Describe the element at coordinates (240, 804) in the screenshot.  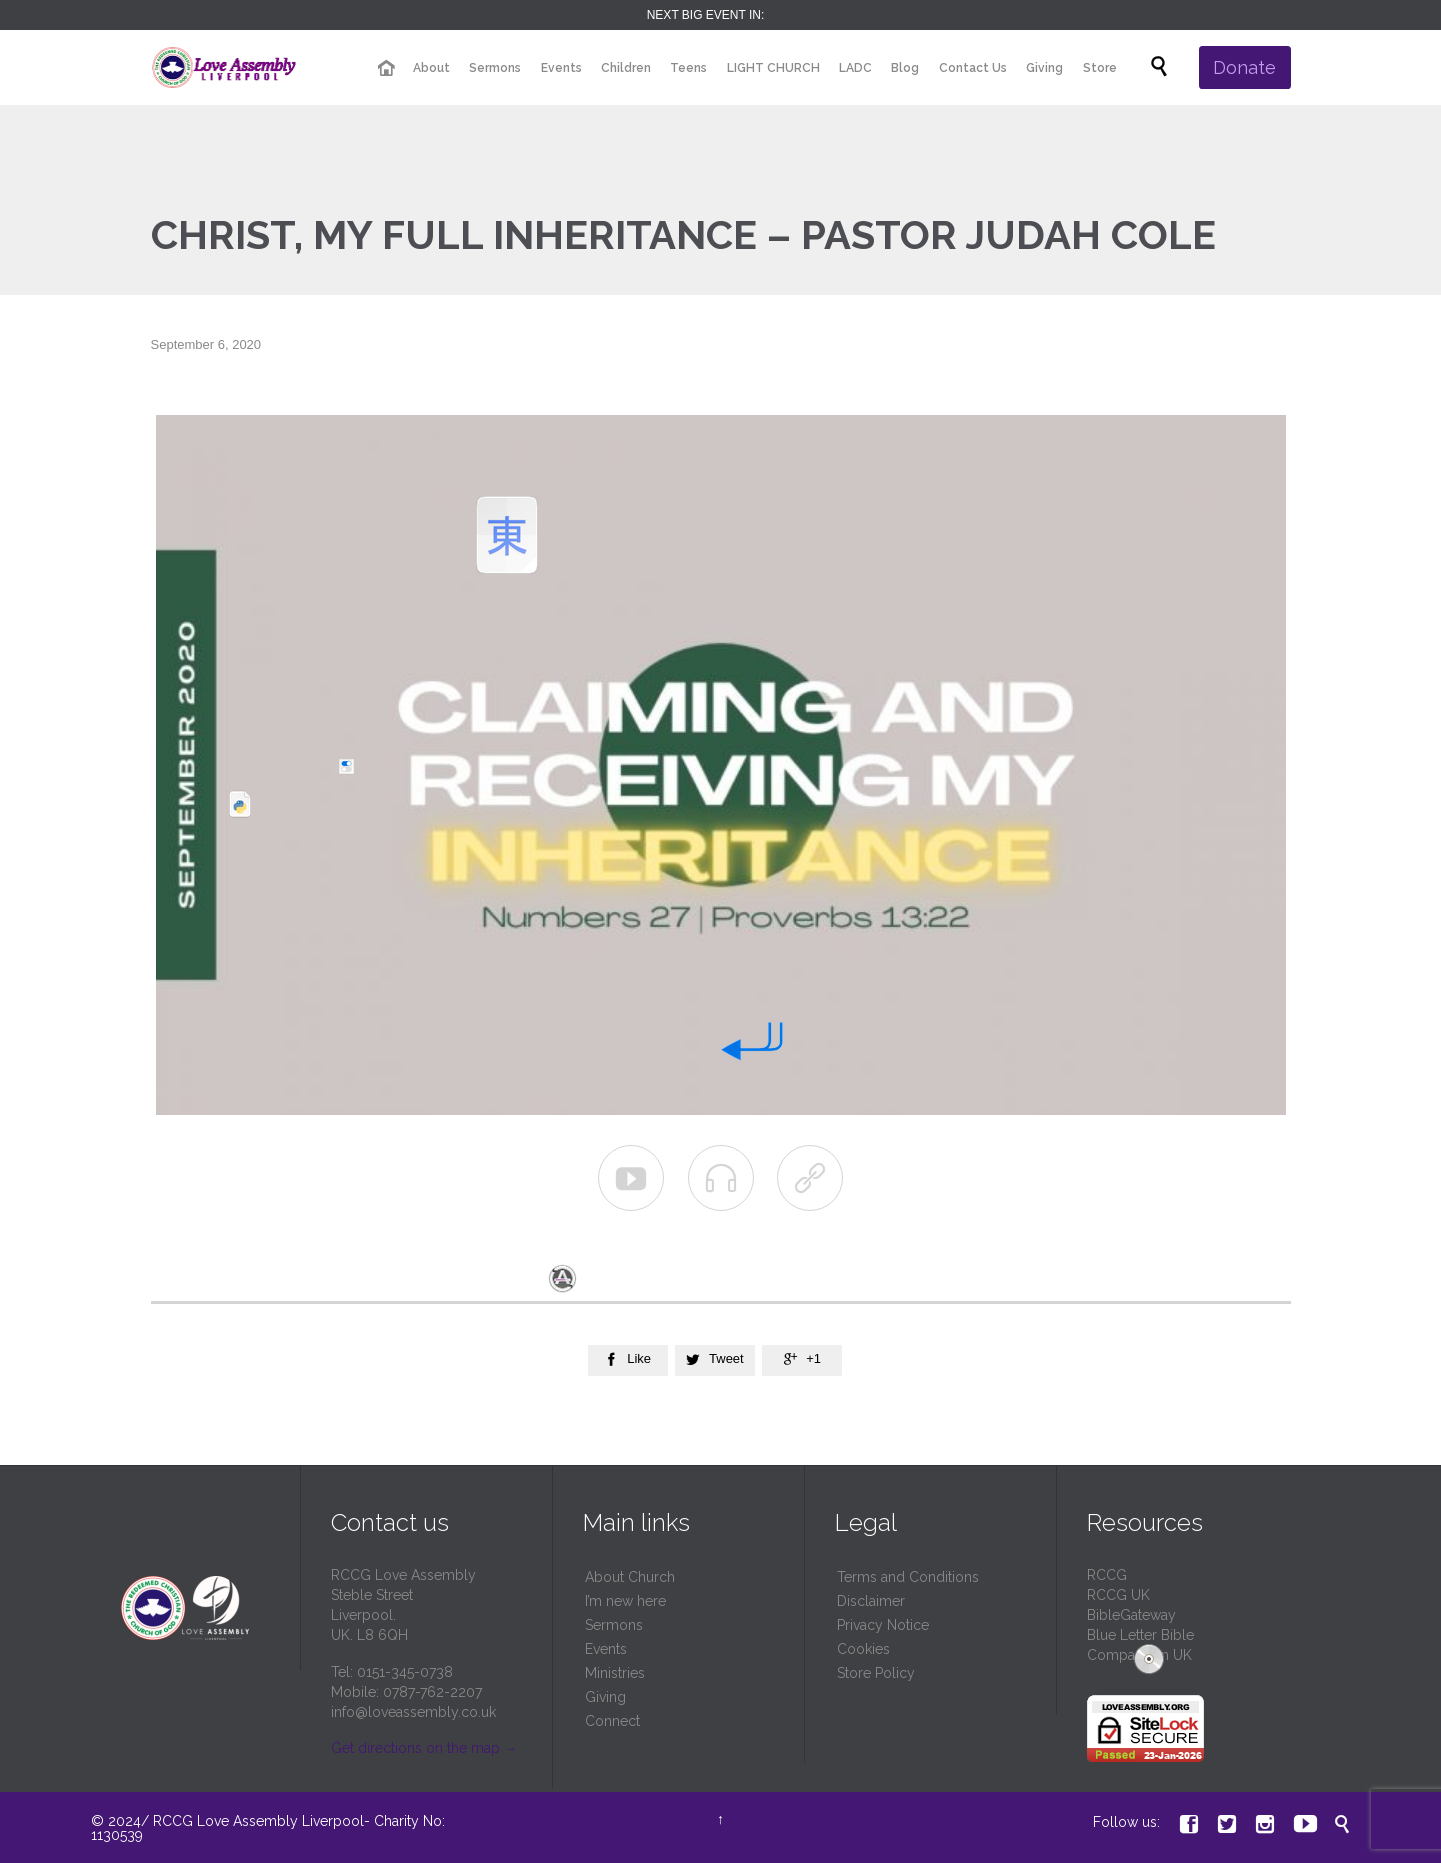
I see `a python script or source code file` at that location.